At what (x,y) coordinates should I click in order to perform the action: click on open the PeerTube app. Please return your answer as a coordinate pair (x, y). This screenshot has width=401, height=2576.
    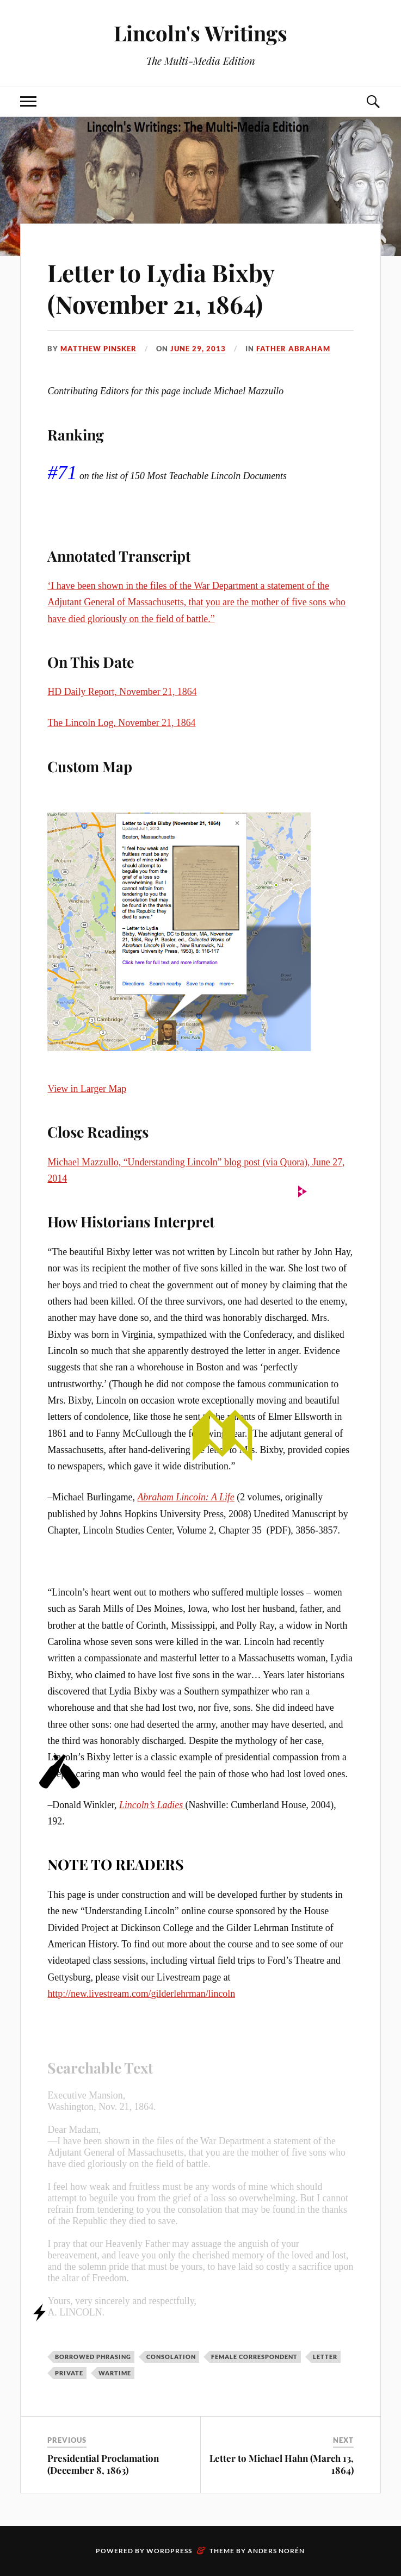
    Looking at the image, I should click on (303, 1191).